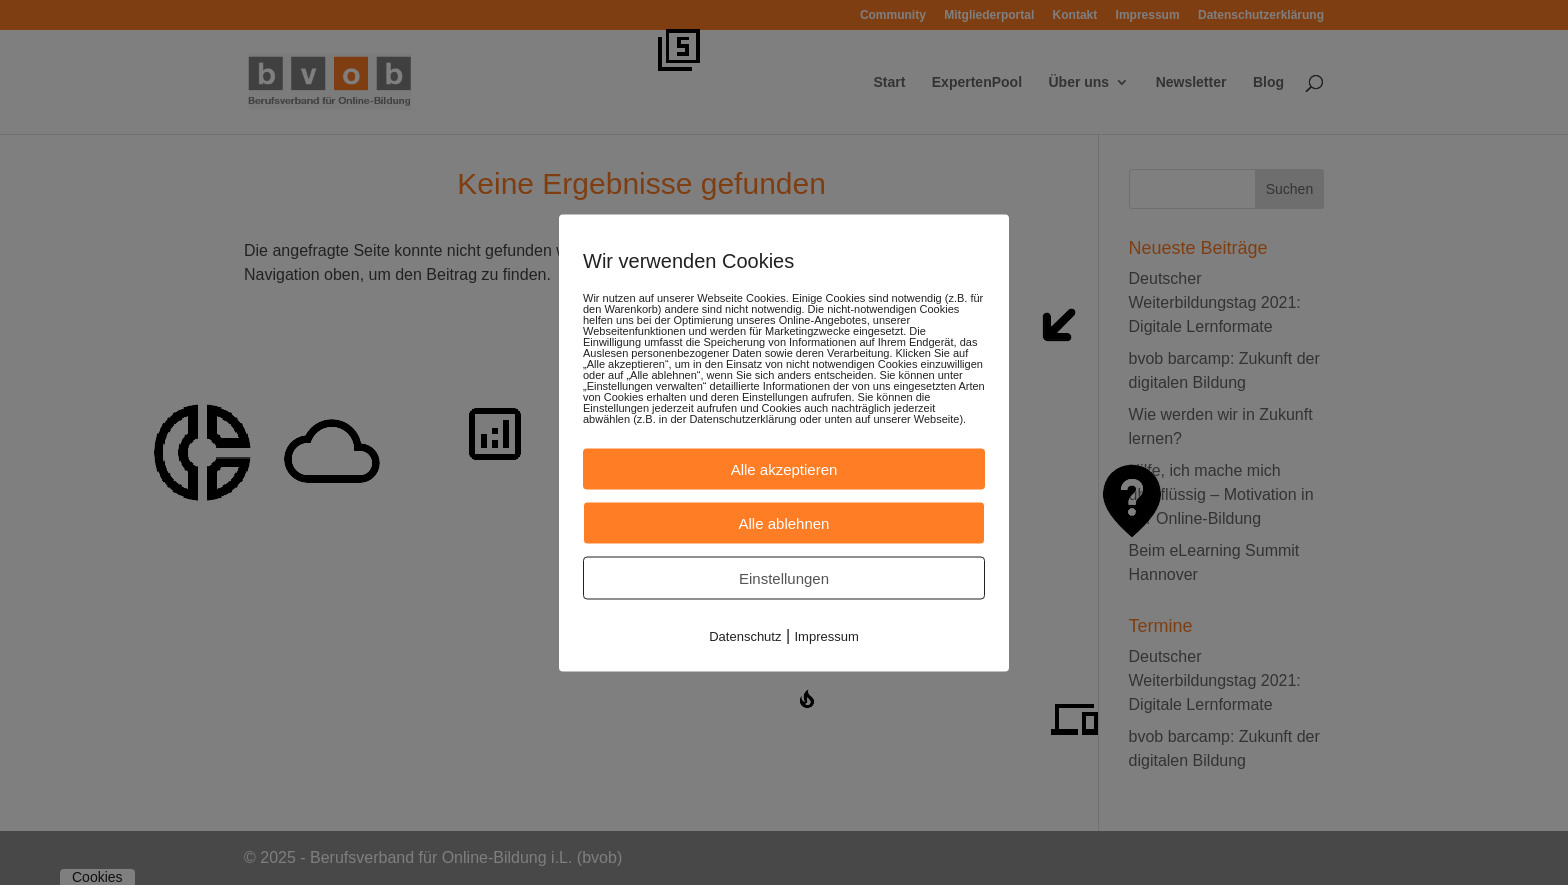 Image resolution: width=1568 pixels, height=885 pixels. I want to click on indicates an unknown or unidentified location, so click(1132, 501).